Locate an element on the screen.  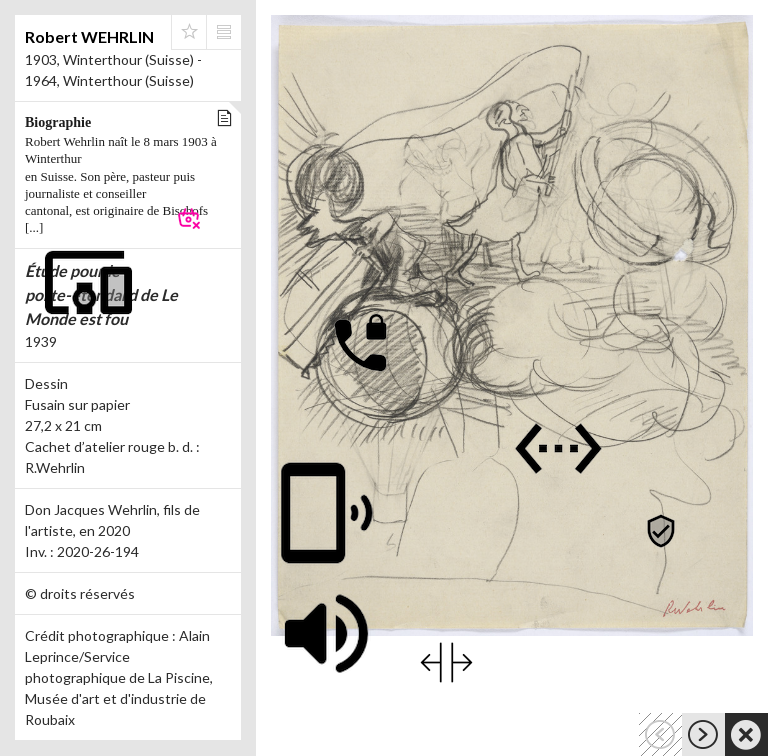
view other connected devices is located at coordinates (88, 282).